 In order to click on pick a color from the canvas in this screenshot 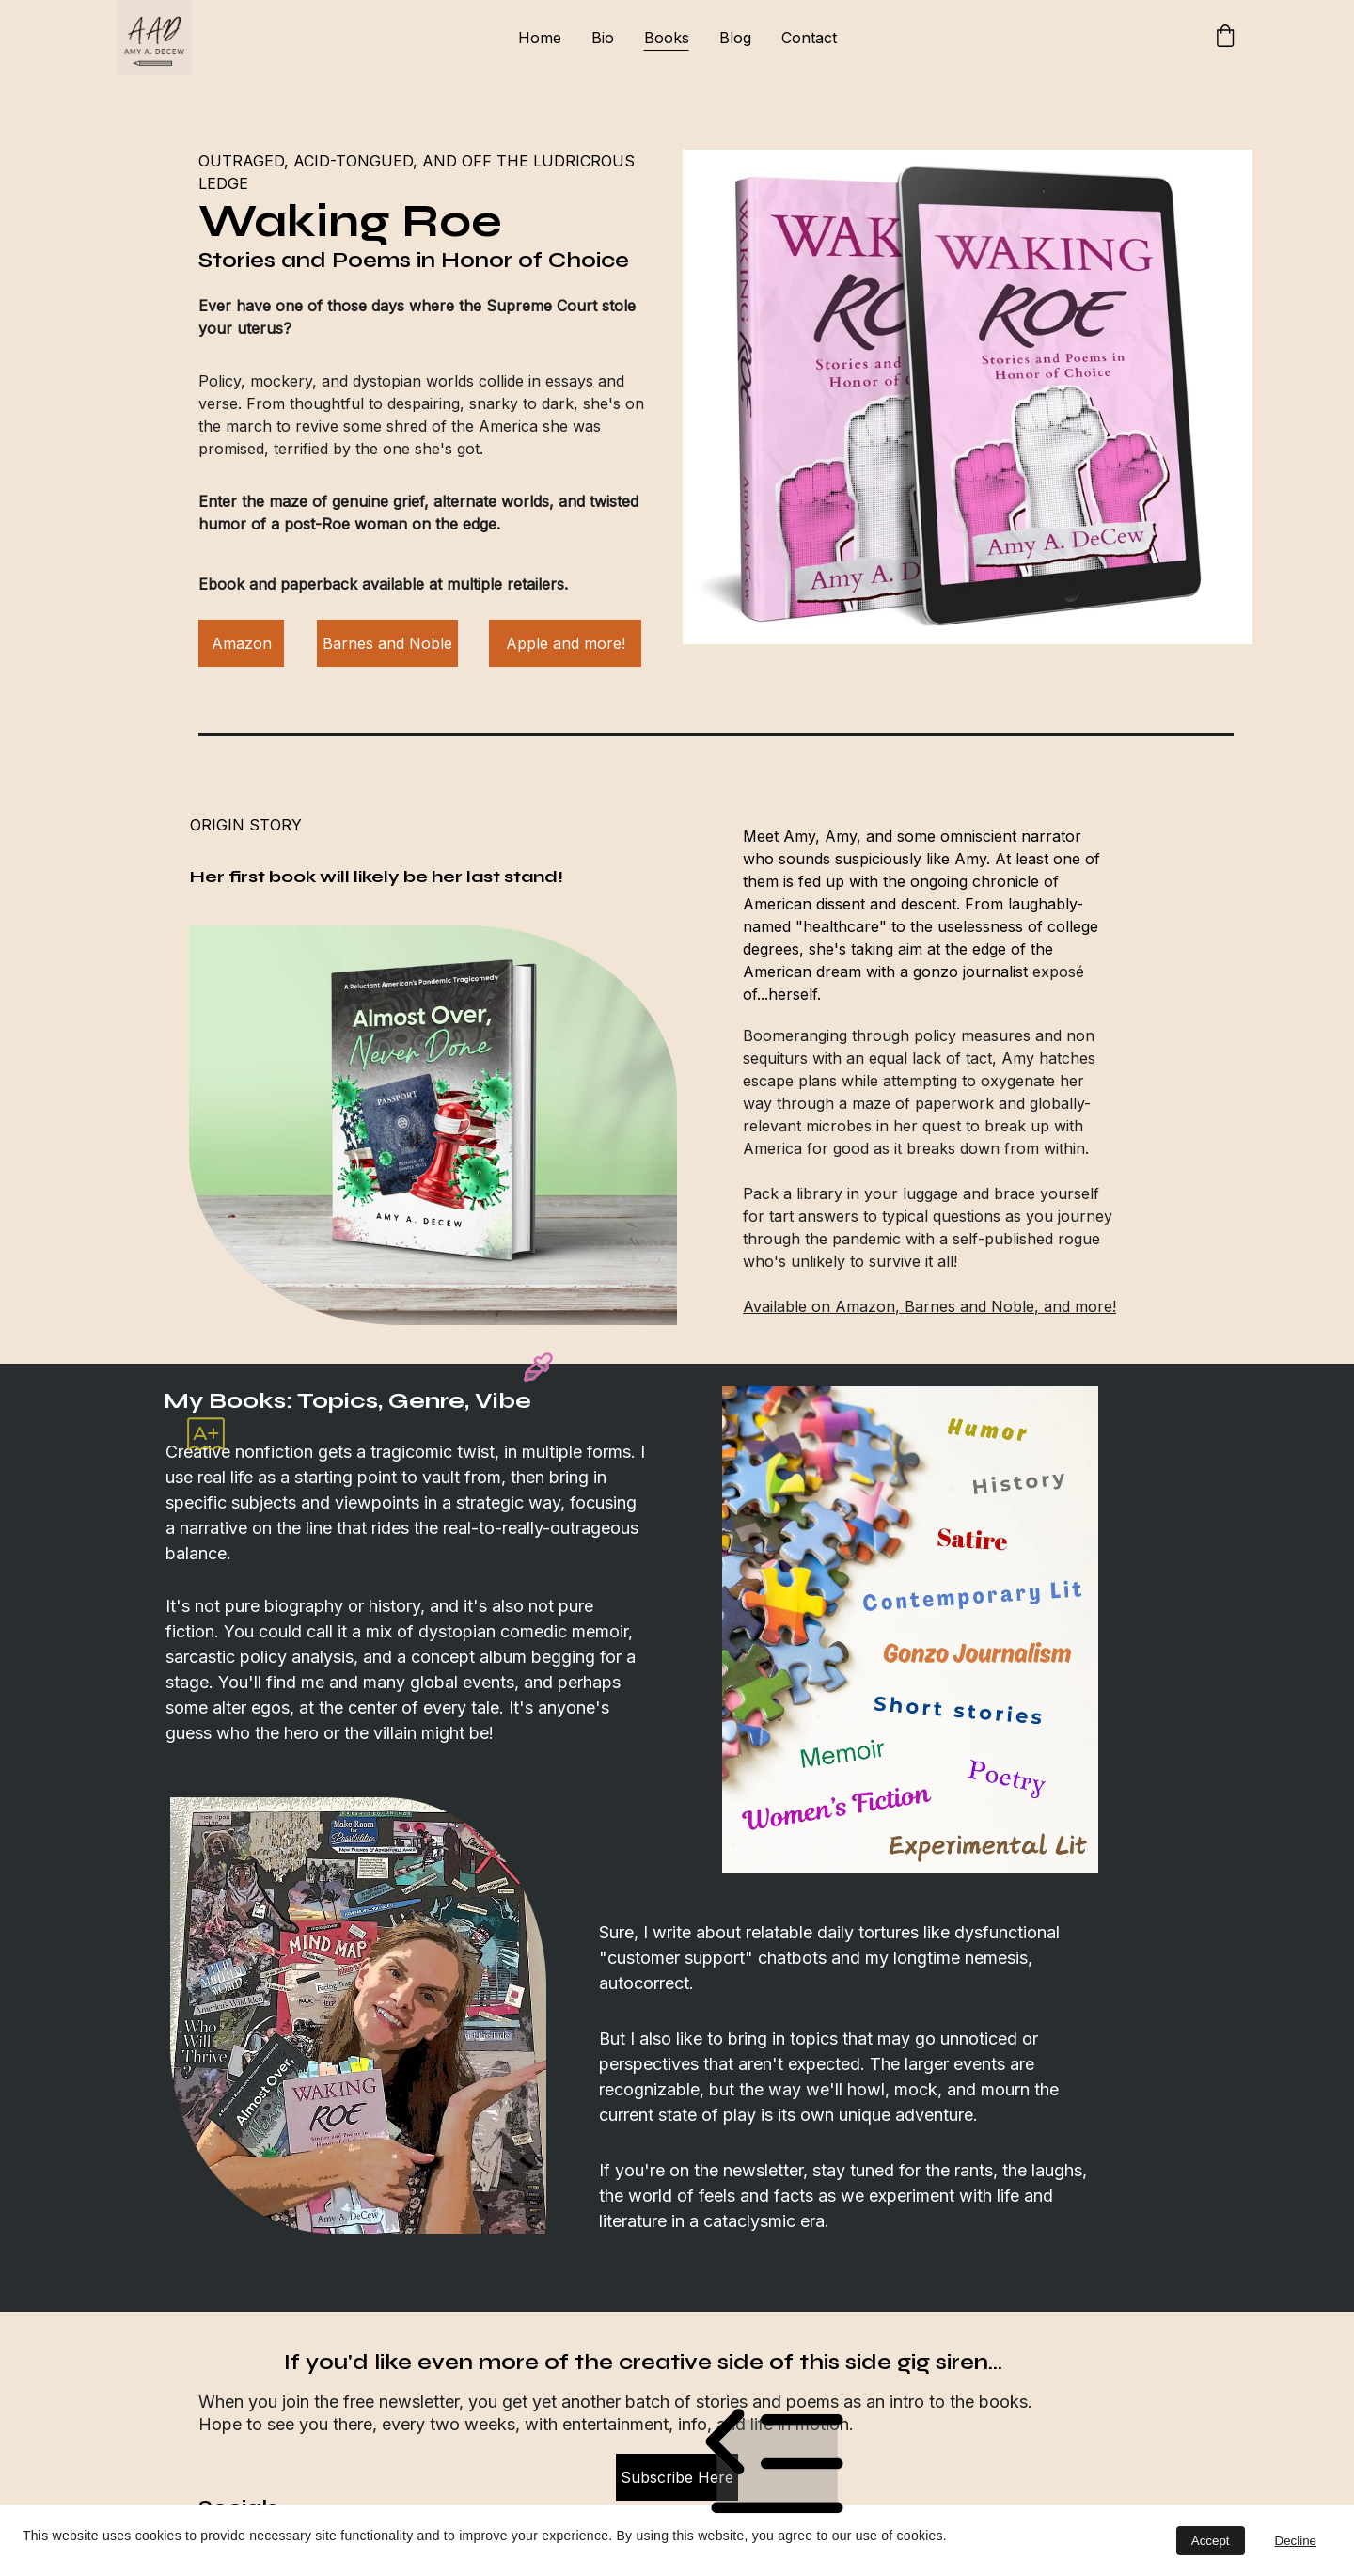, I will do `click(538, 1367)`.